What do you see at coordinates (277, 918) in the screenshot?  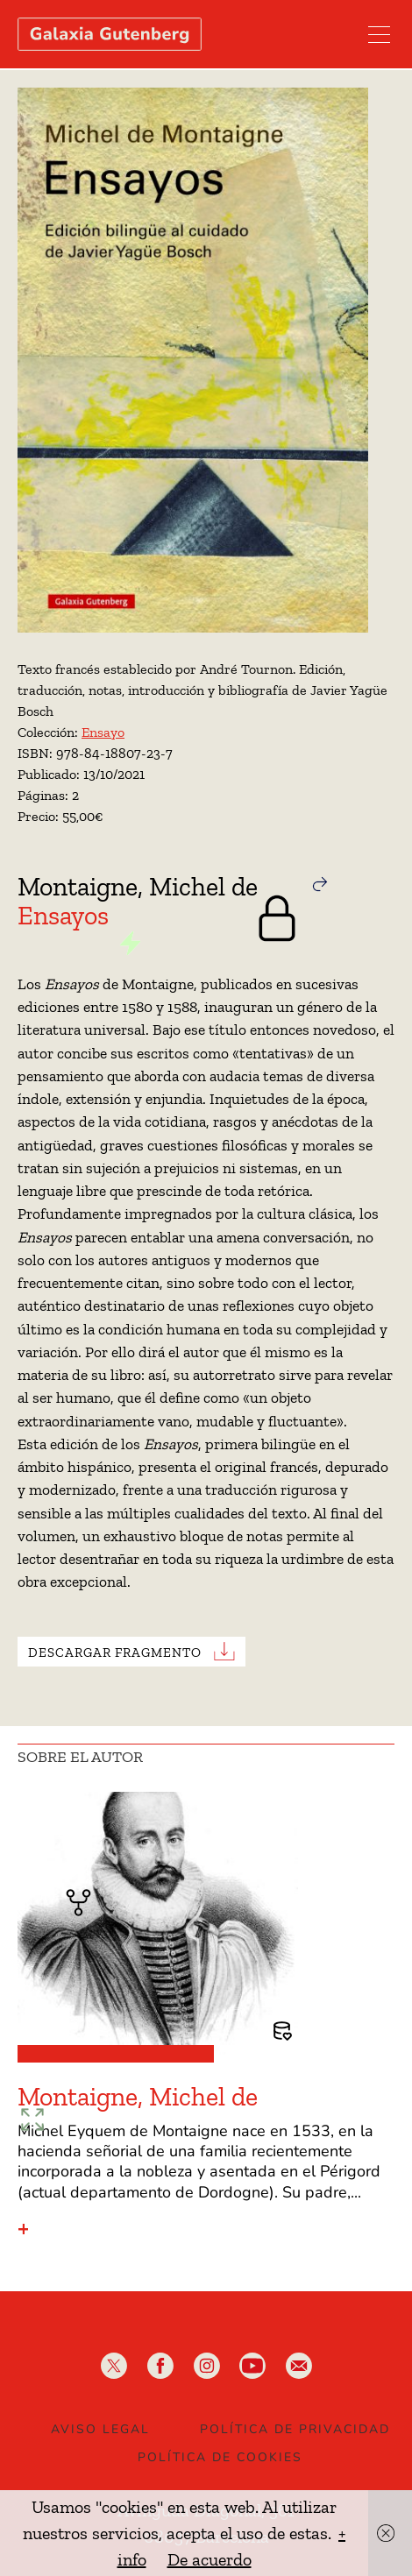 I see `indicates a locked or secured item` at bounding box center [277, 918].